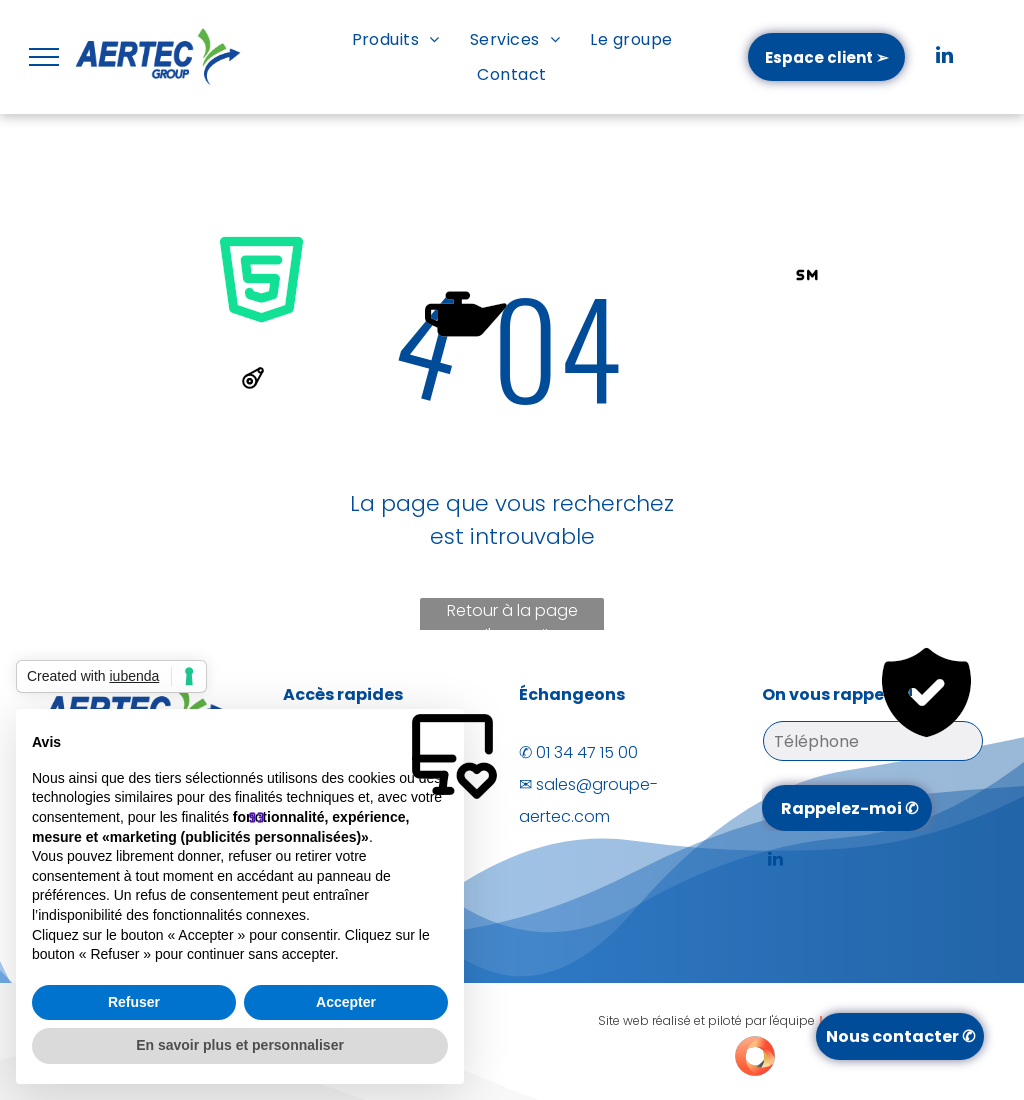  What do you see at coordinates (261, 278) in the screenshot?
I see `indicates html5 web technology or markup` at bounding box center [261, 278].